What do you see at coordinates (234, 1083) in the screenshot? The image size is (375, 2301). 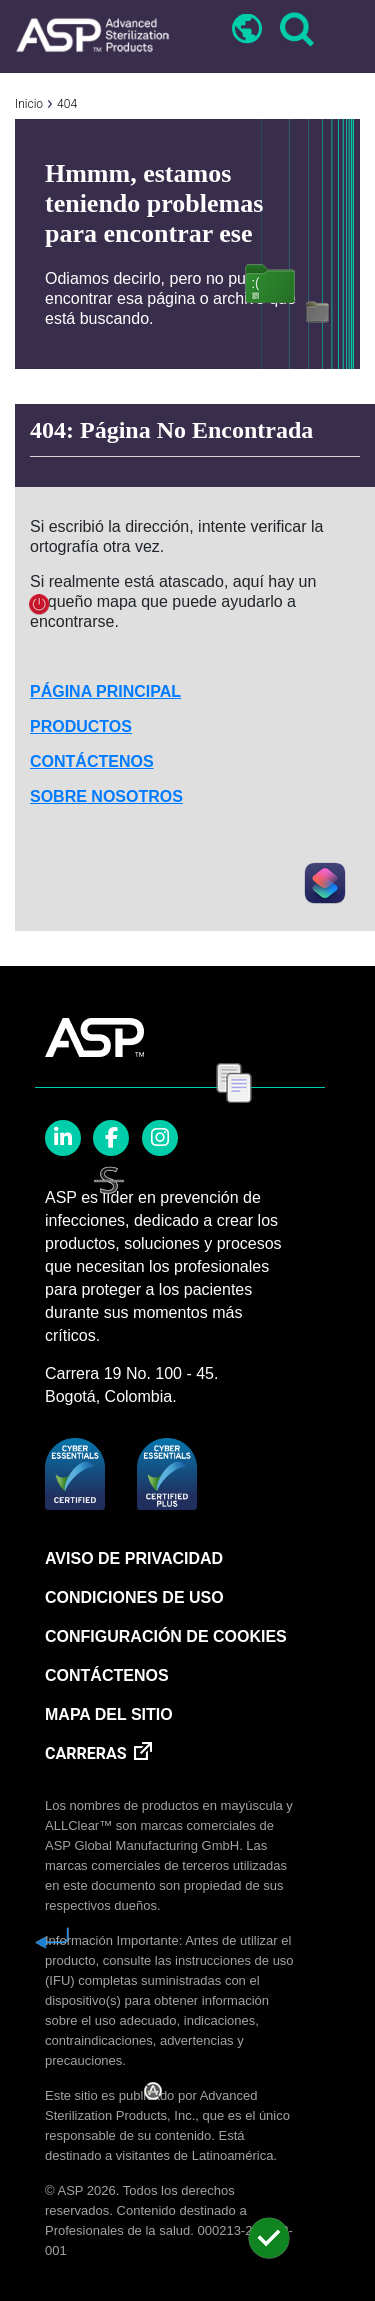 I see `copy selected content to clipboard` at bounding box center [234, 1083].